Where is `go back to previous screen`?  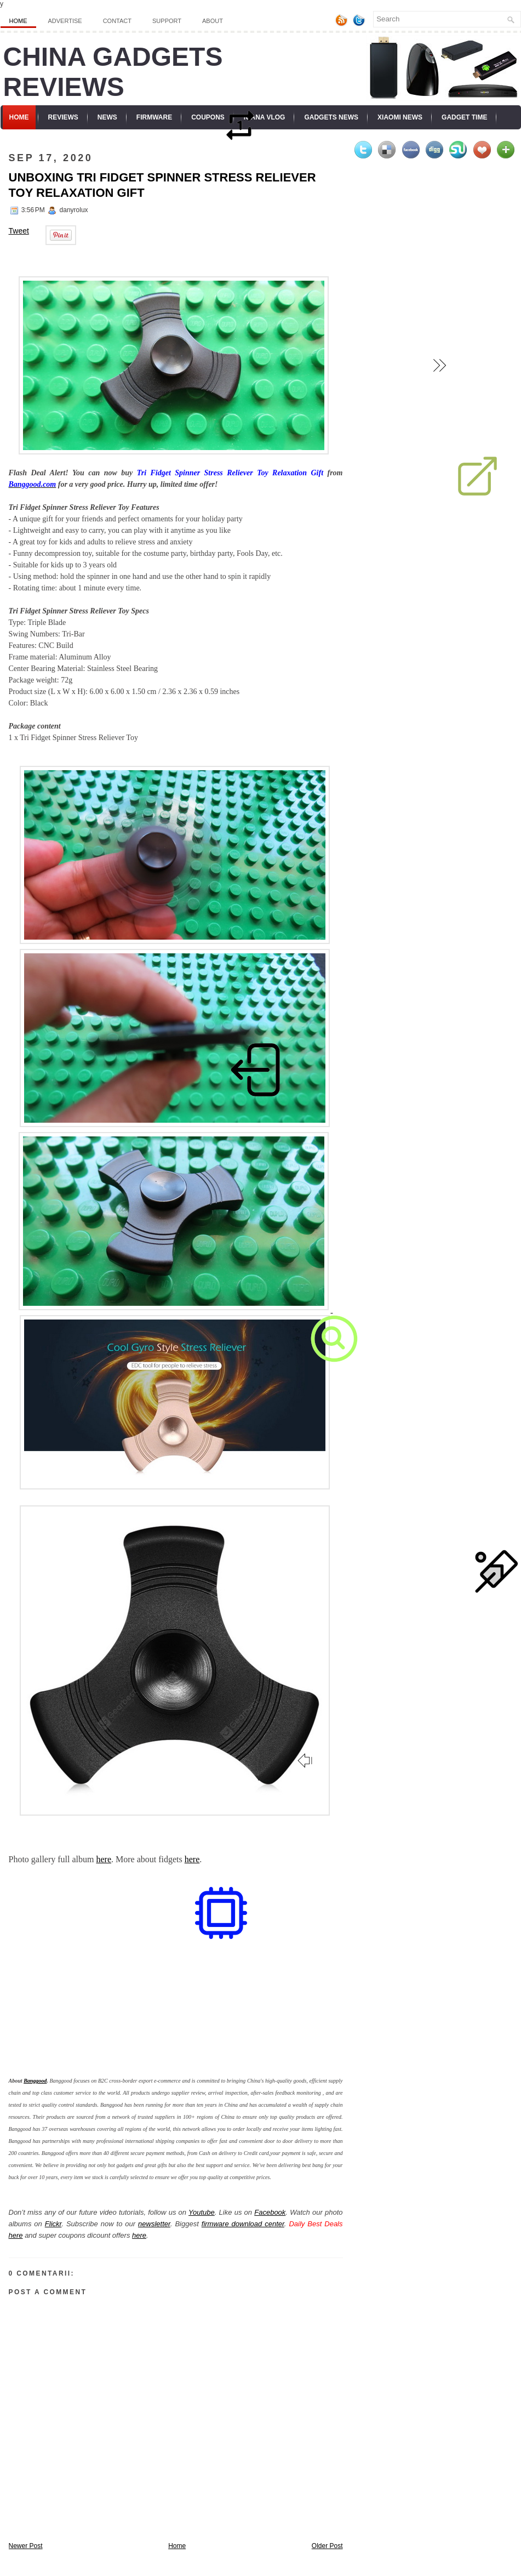
go back to previous screen is located at coordinates (305, 1760).